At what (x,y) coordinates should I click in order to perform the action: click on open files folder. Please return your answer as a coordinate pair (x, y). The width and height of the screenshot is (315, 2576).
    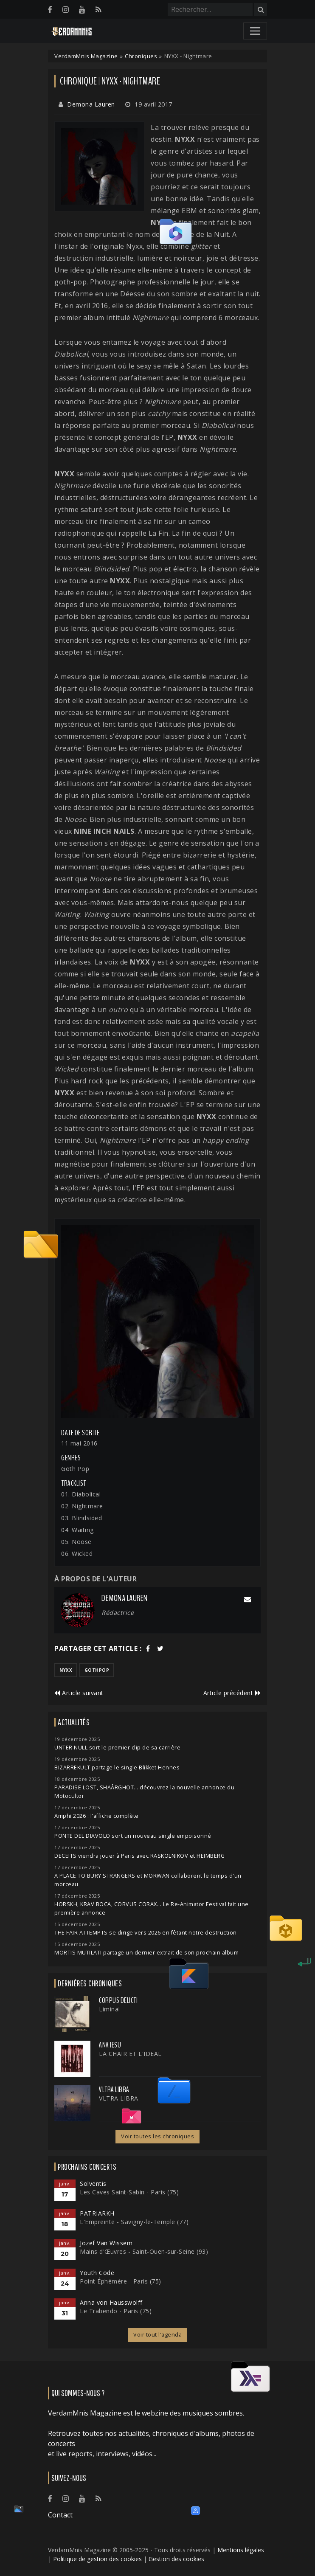
    Looking at the image, I should click on (41, 1245).